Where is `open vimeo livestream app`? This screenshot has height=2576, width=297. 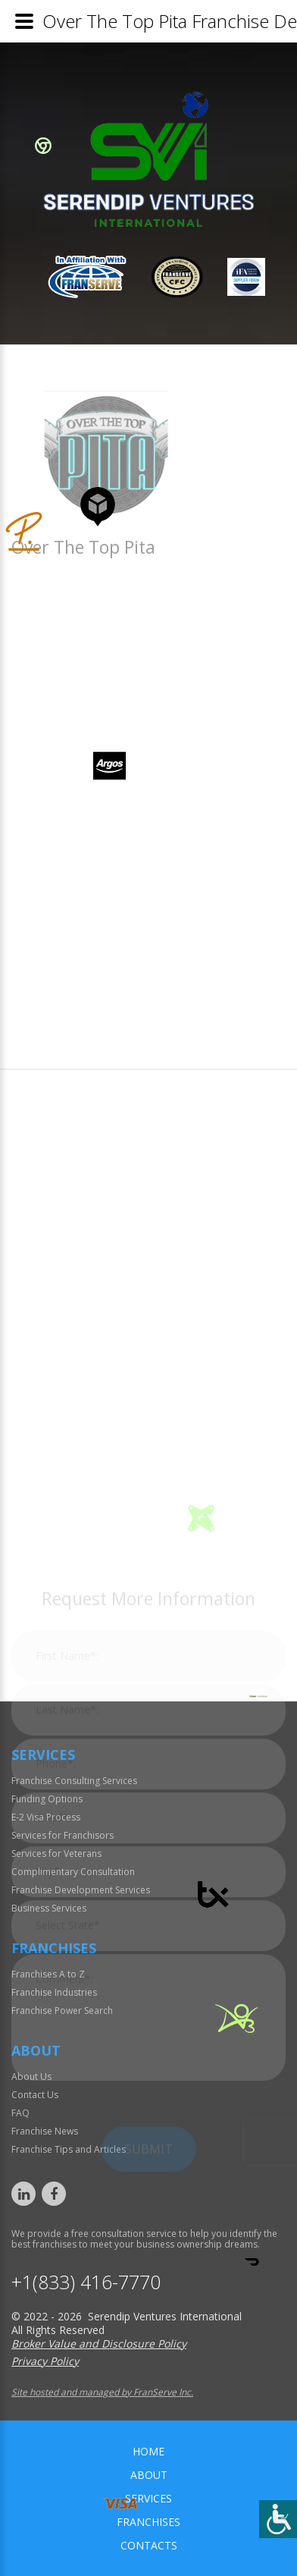 open vimeo livestream app is located at coordinates (258, 1696).